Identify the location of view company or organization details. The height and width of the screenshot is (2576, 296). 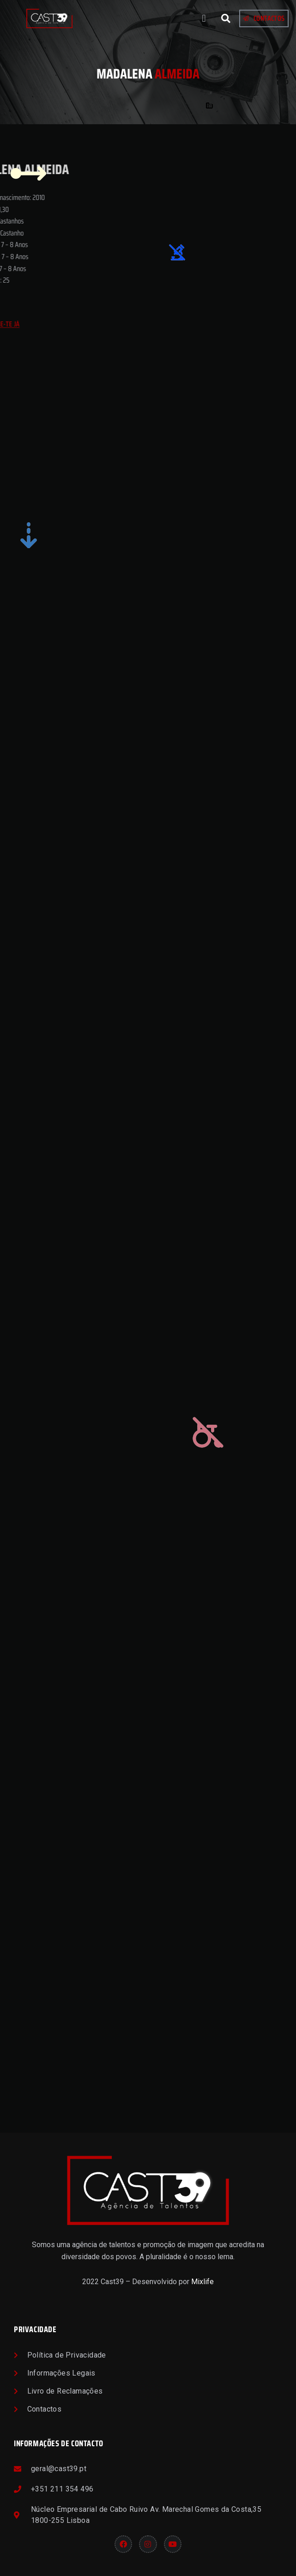
(209, 105).